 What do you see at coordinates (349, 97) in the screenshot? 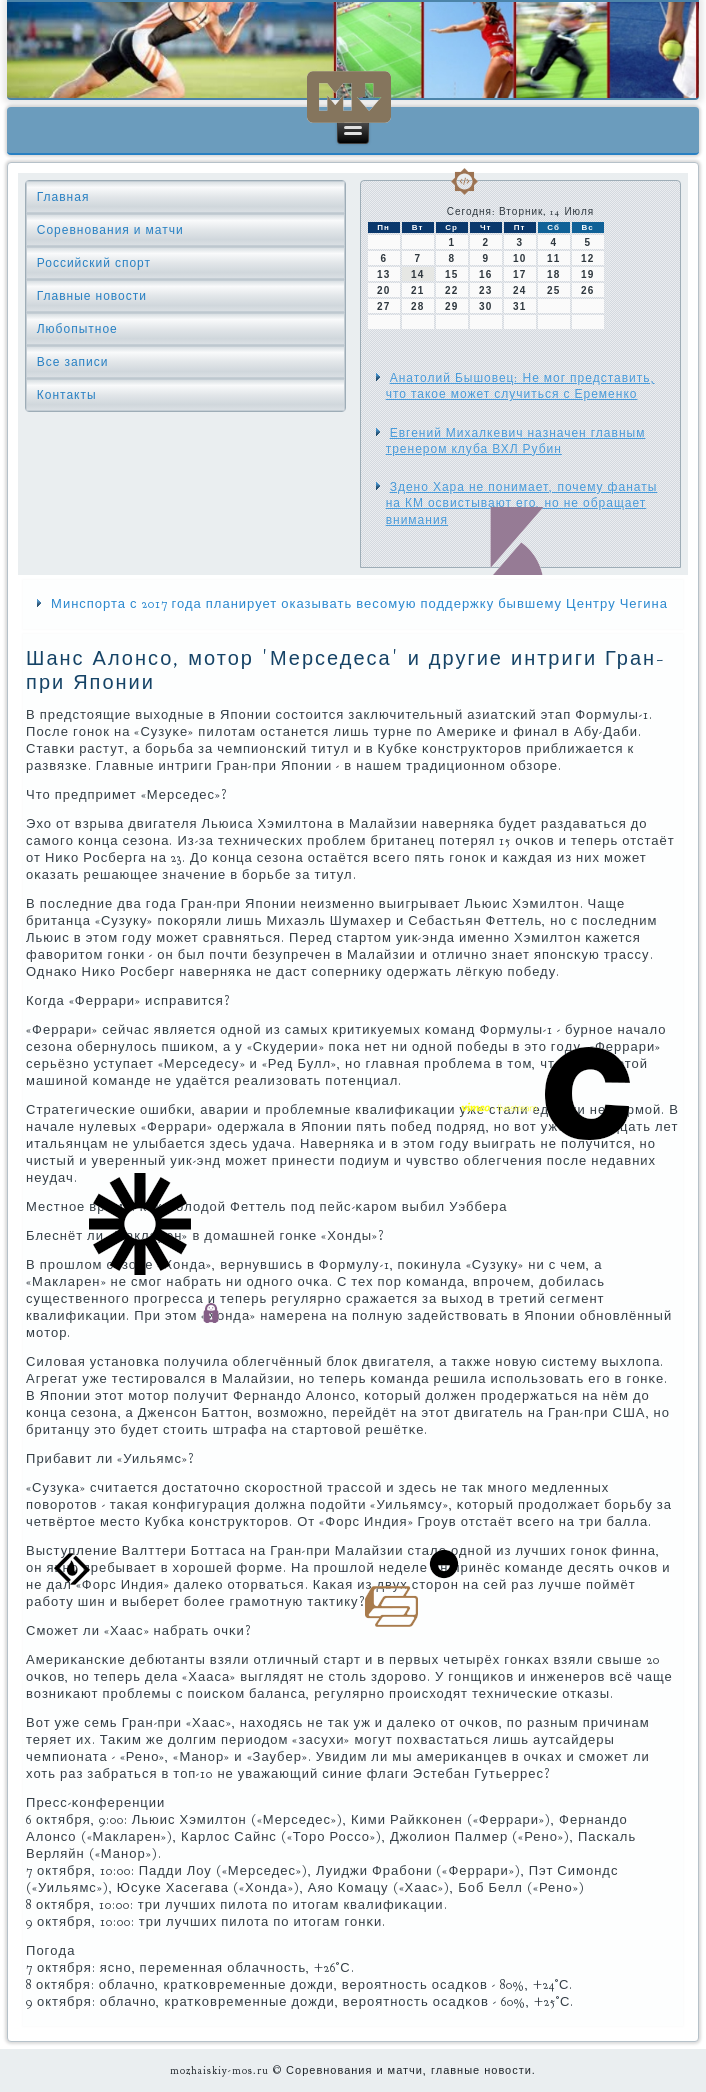
I see `indicates markdown formatting is supported` at bounding box center [349, 97].